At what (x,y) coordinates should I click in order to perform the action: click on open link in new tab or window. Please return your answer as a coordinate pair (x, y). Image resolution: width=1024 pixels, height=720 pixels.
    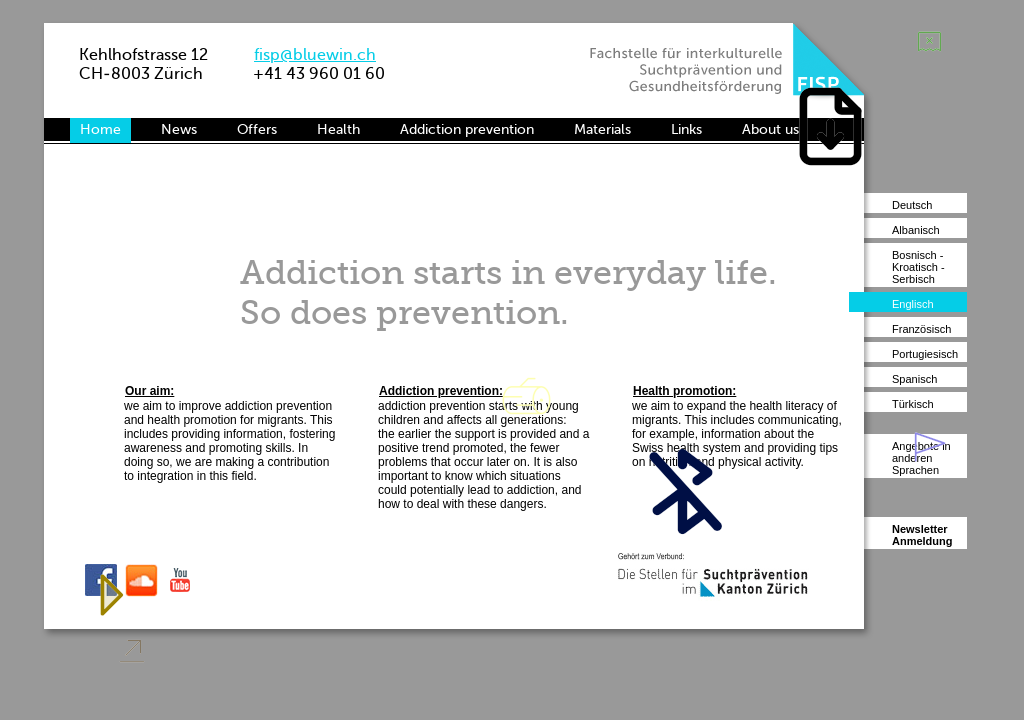
    Looking at the image, I should click on (132, 650).